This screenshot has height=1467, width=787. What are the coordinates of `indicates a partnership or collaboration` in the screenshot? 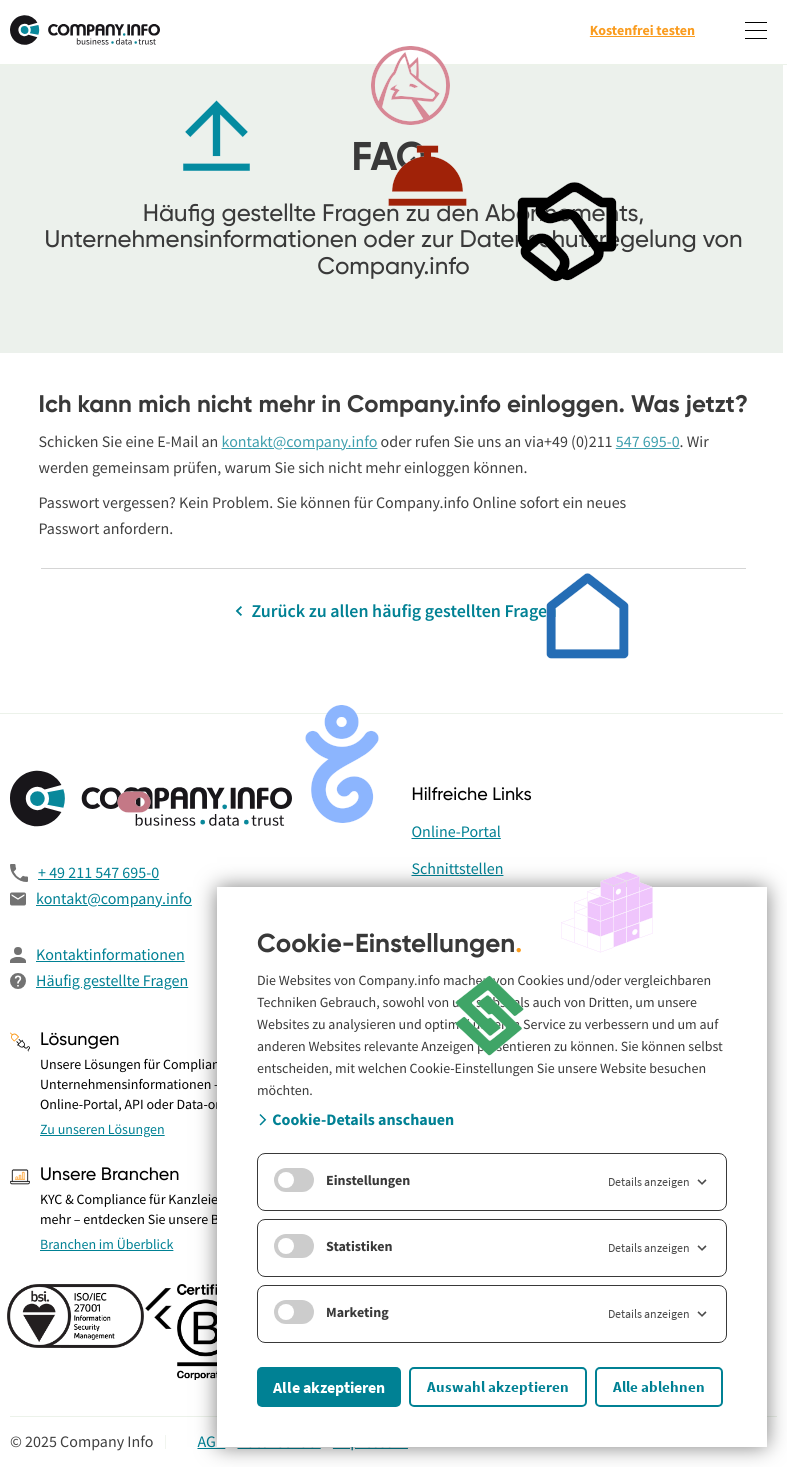 It's located at (567, 232).